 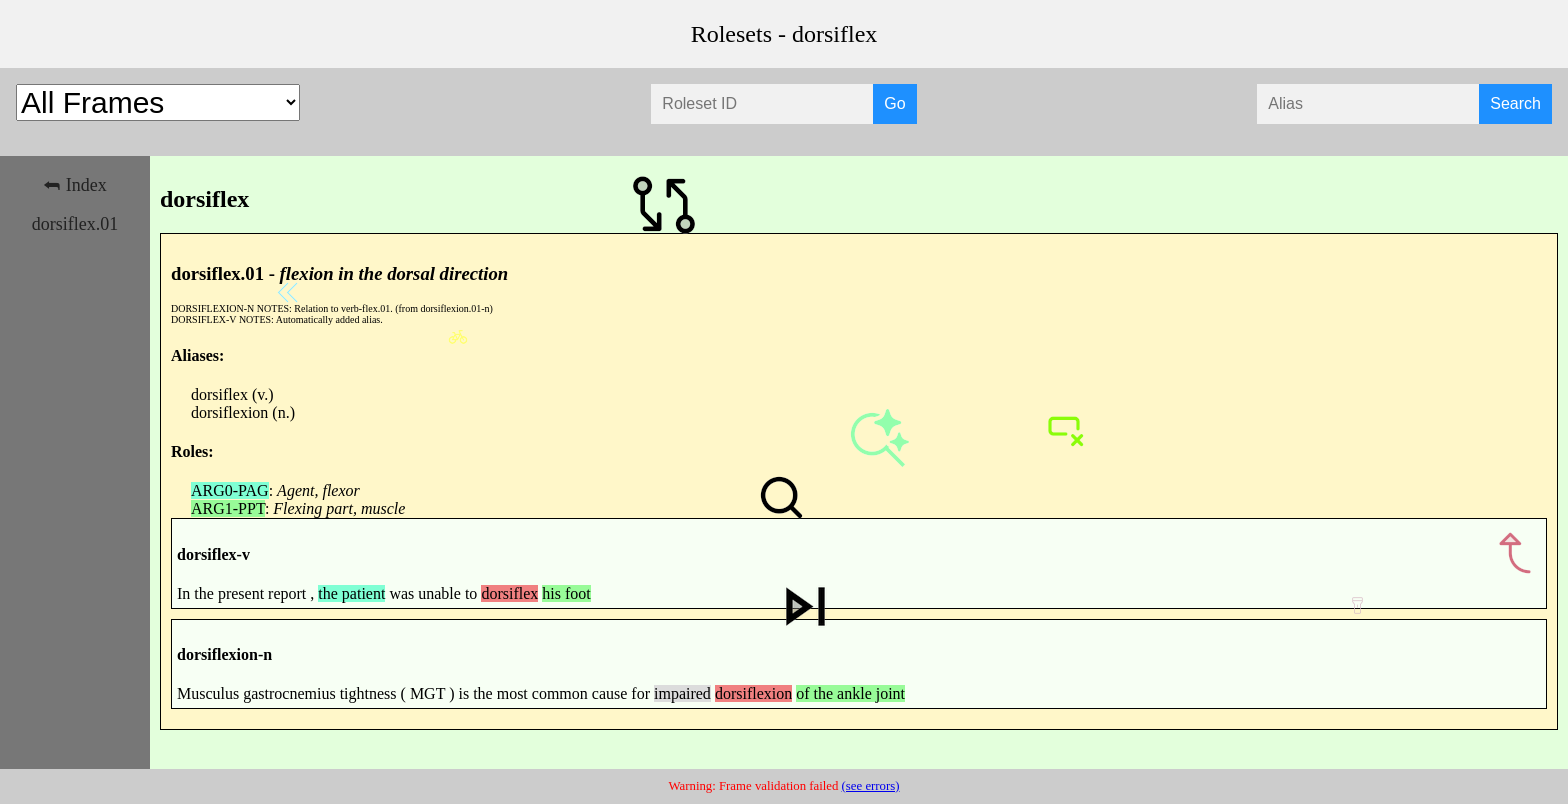 I want to click on clear input field, so click(x=1064, y=427).